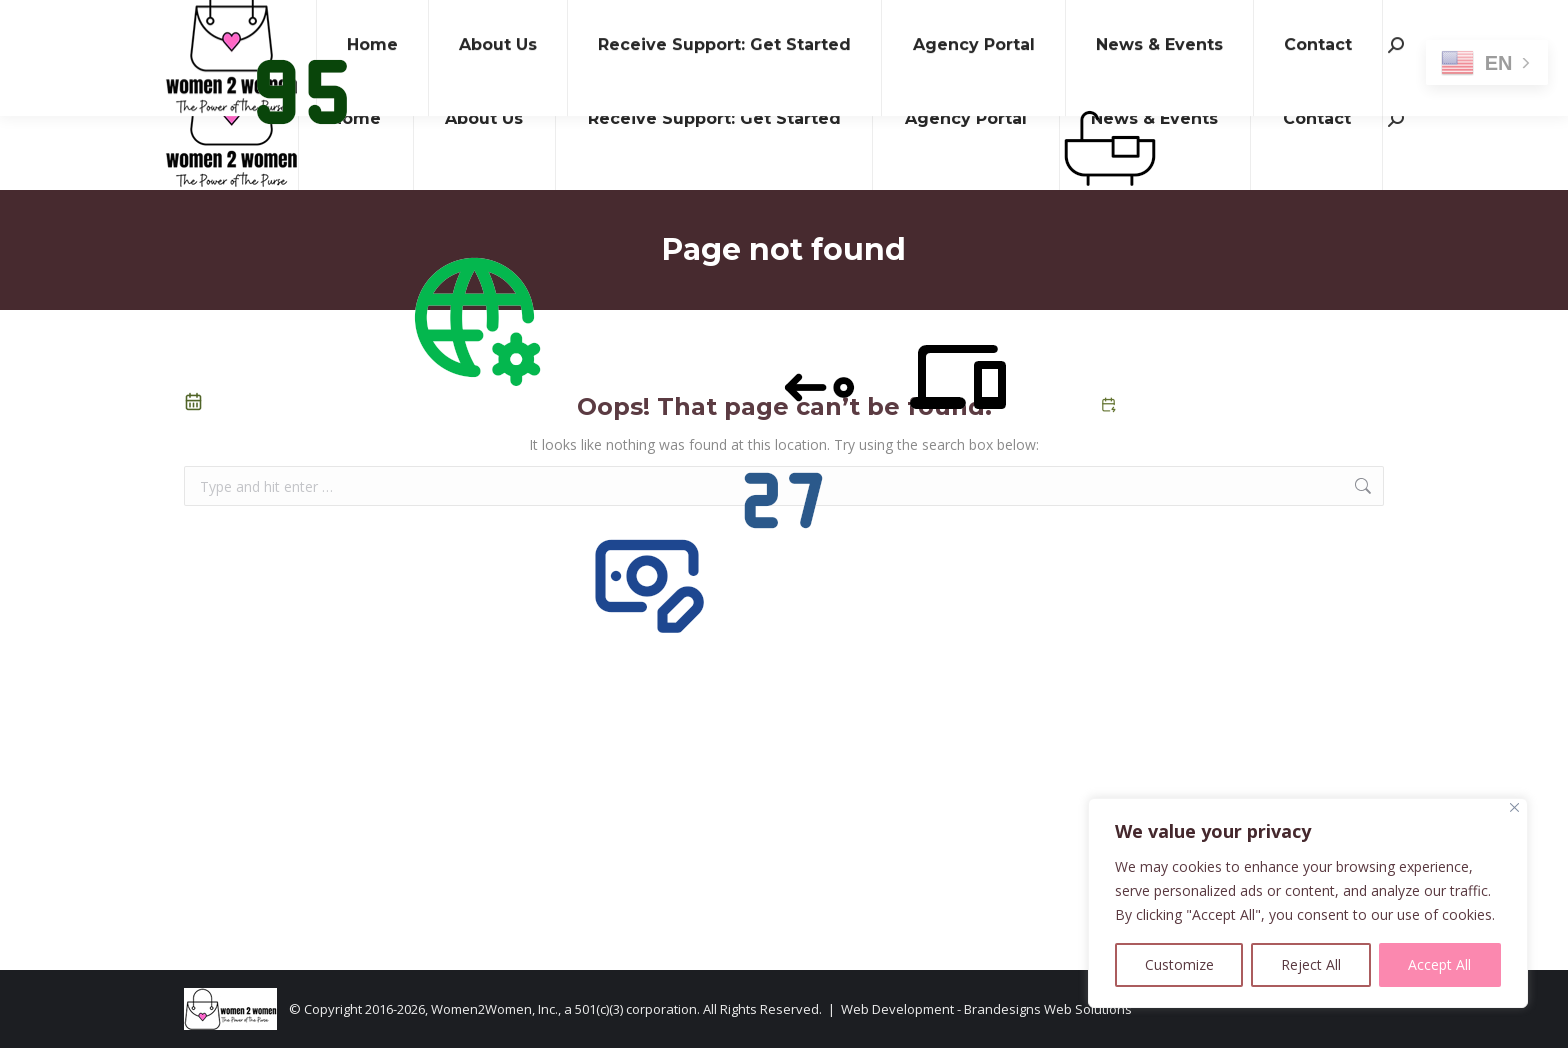 The height and width of the screenshot is (1048, 1568). I want to click on view bathroom amenities, so click(1110, 150).